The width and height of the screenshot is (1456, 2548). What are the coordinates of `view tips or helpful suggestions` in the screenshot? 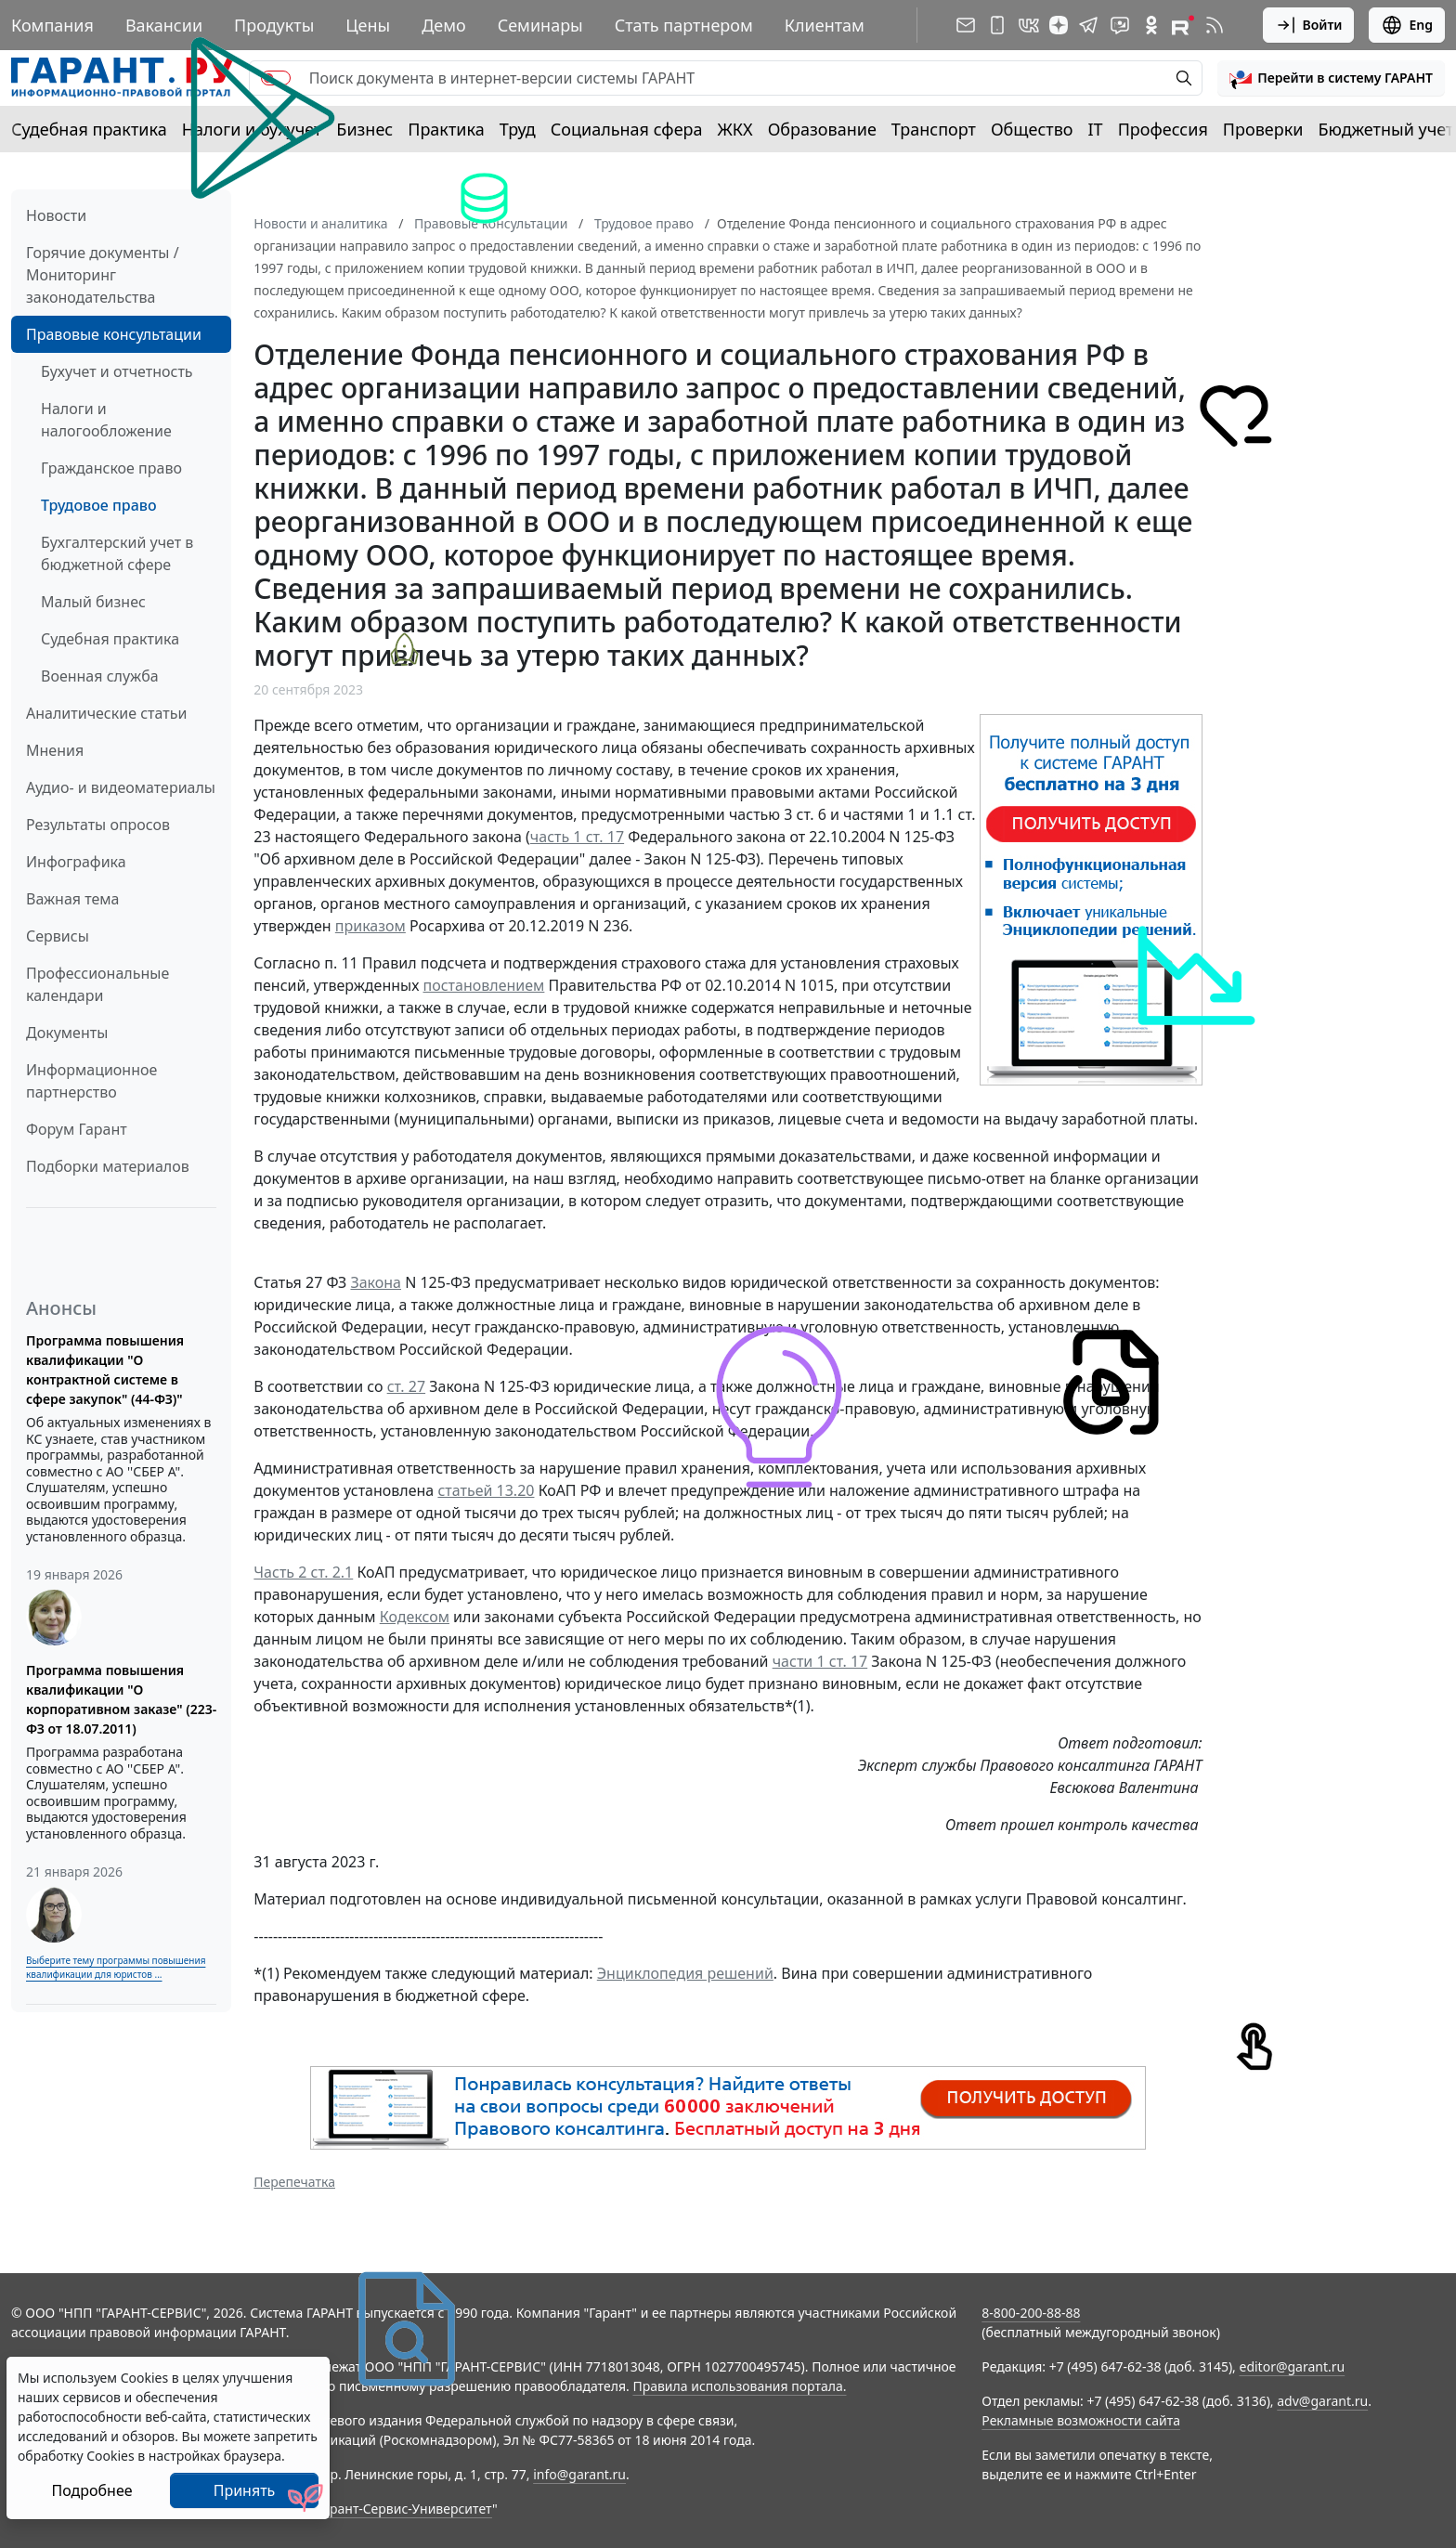 It's located at (779, 1407).